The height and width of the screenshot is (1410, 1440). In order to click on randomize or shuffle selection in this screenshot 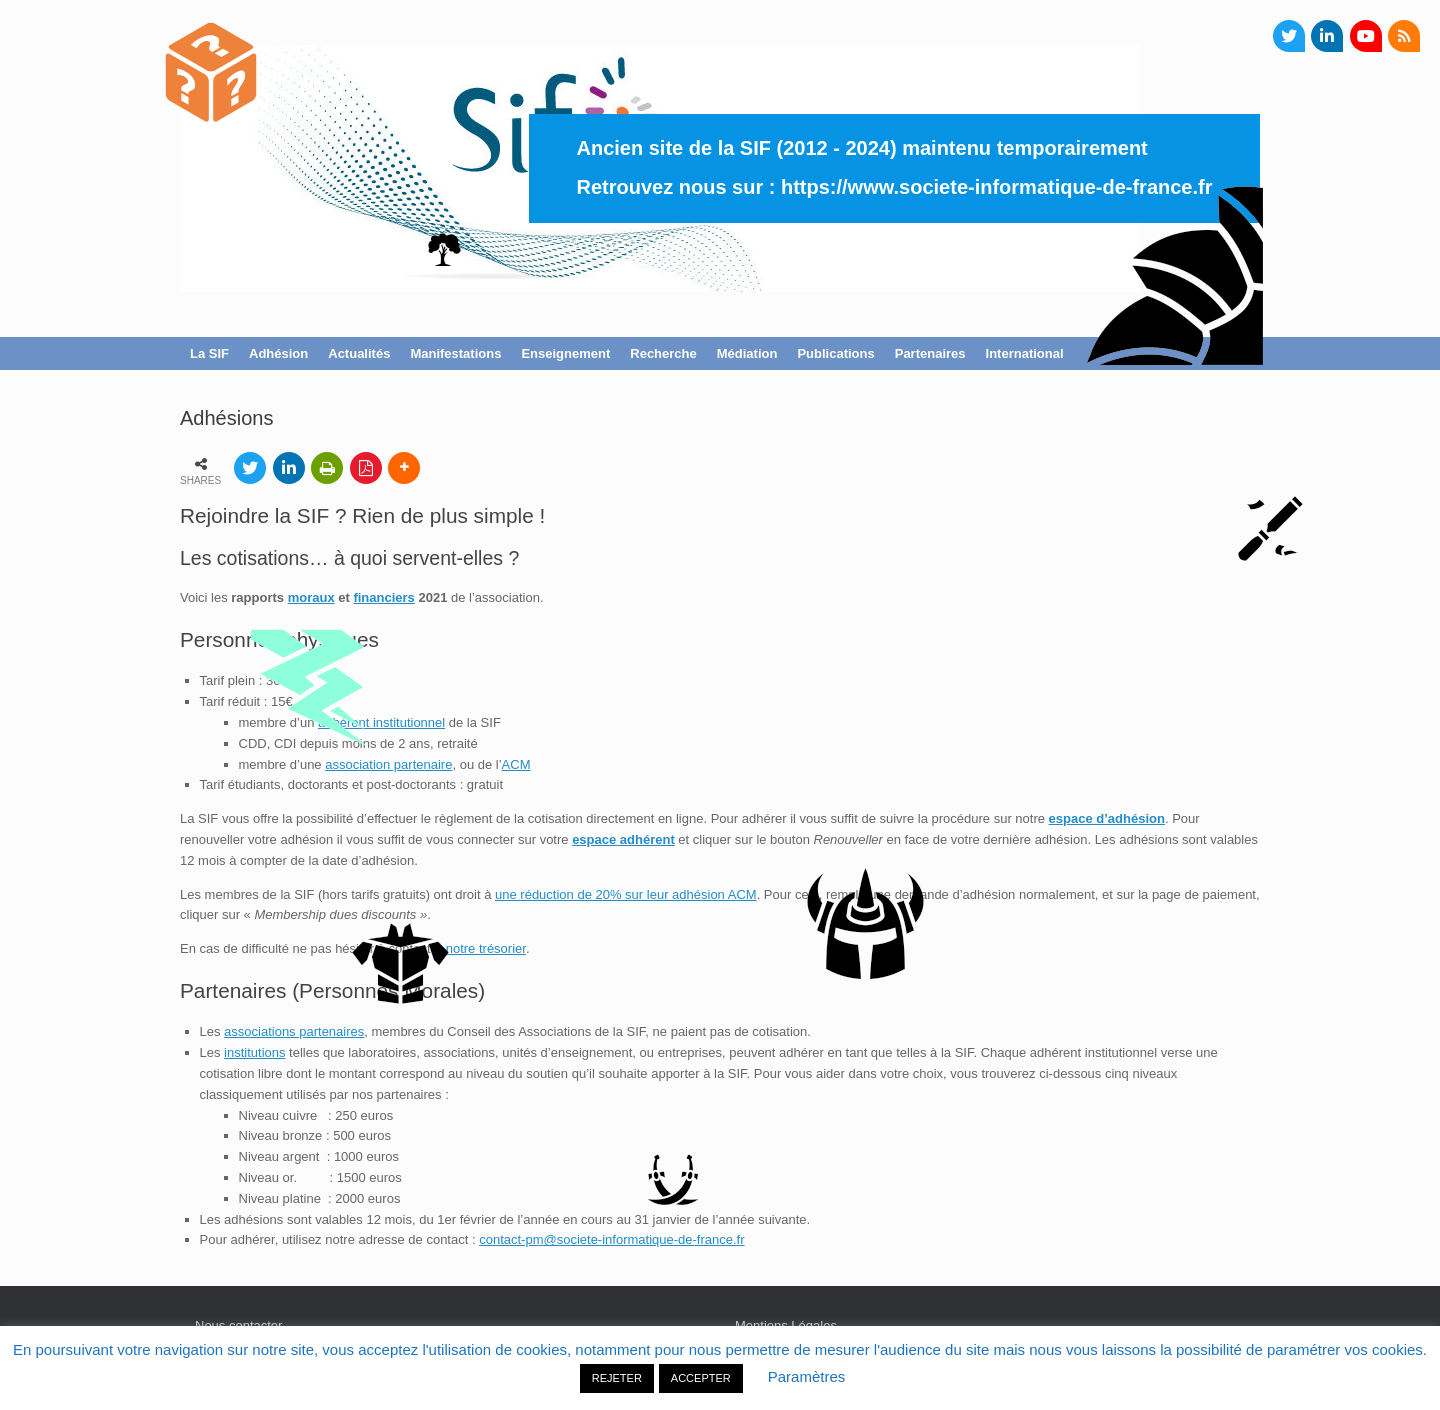, I will do `click(211, 73)`.